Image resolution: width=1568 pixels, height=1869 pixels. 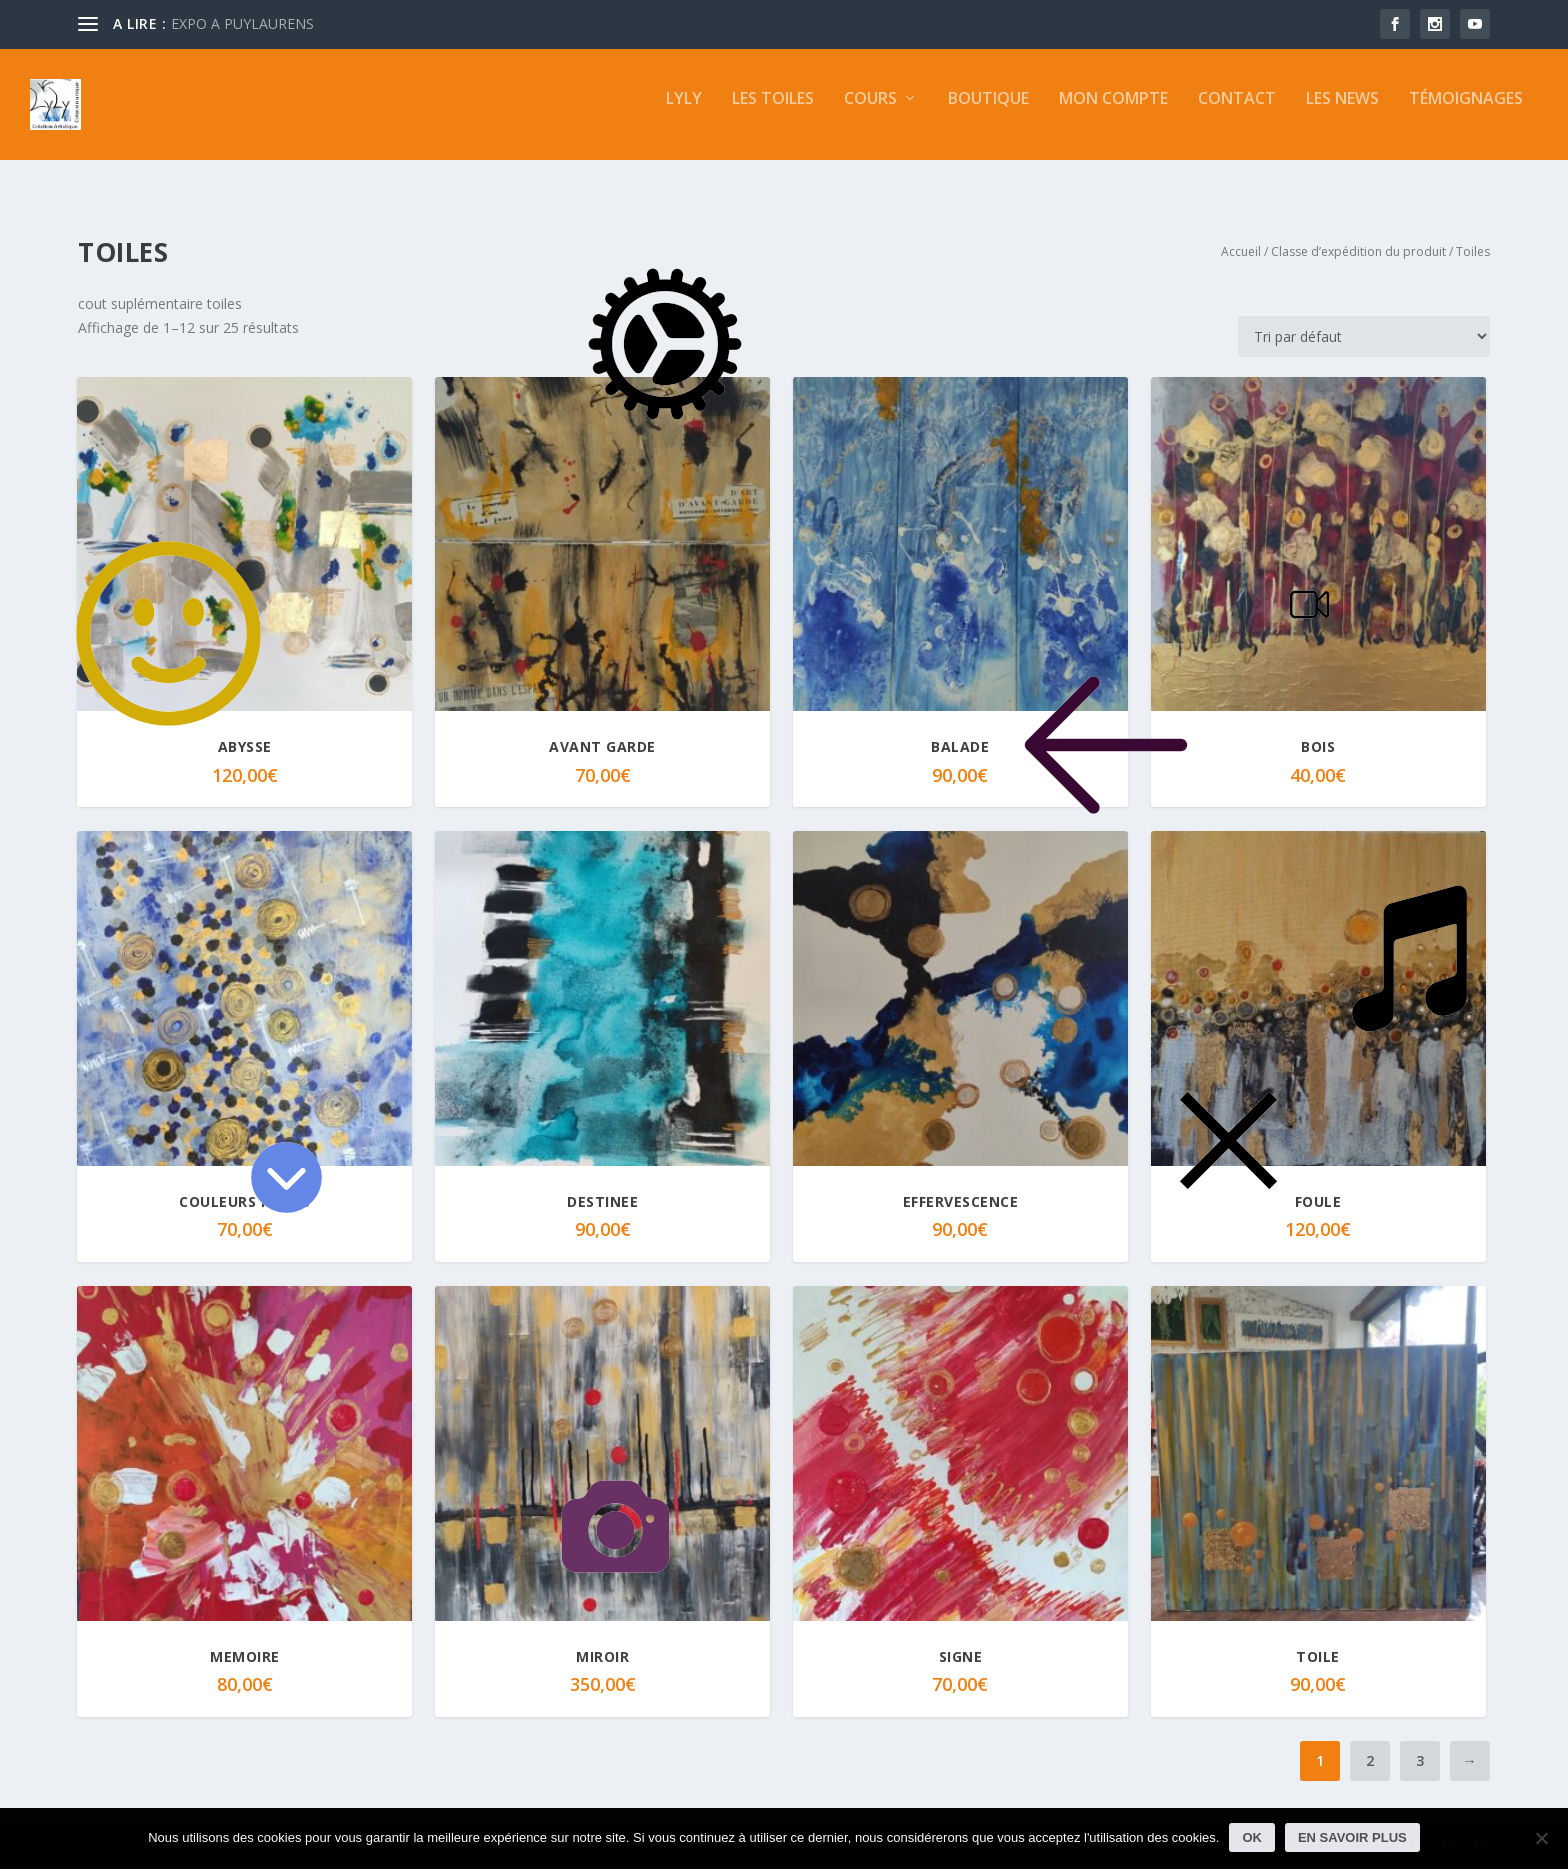 I want to click on go back to the previous screen, so click(x=1106, y=745).